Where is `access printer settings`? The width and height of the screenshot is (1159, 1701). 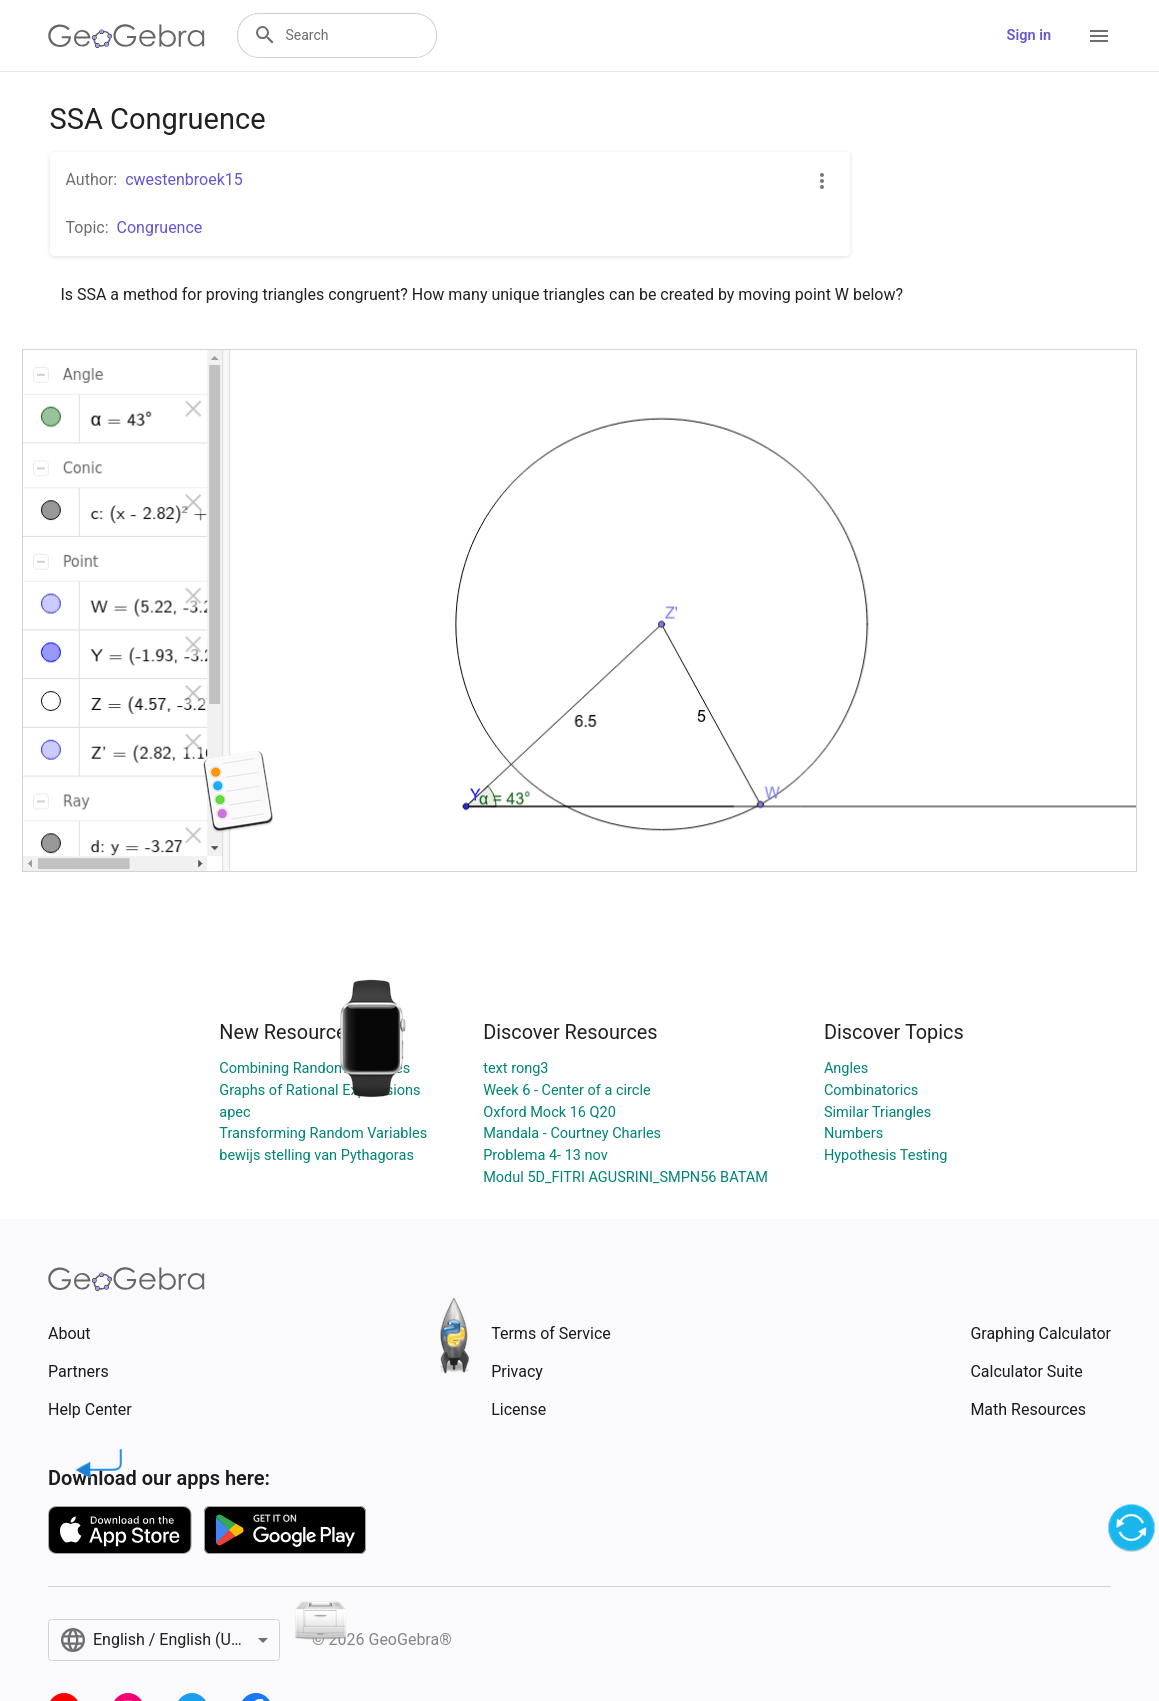 access printer settings is located at coordinates (320, 1620).